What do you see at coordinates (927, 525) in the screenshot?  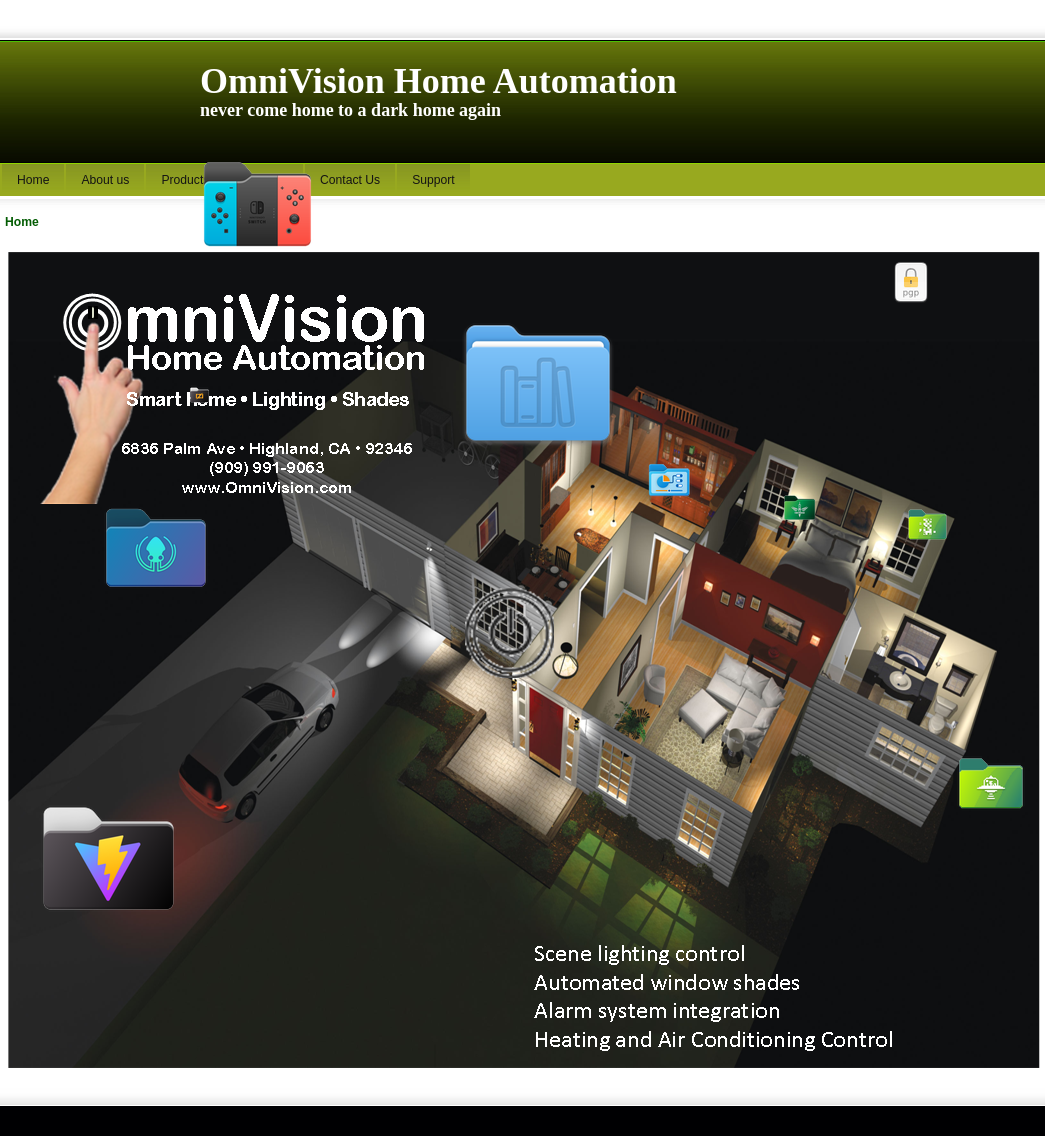 I see `open your GameJolt games folder` at bounding box center [927, 525].